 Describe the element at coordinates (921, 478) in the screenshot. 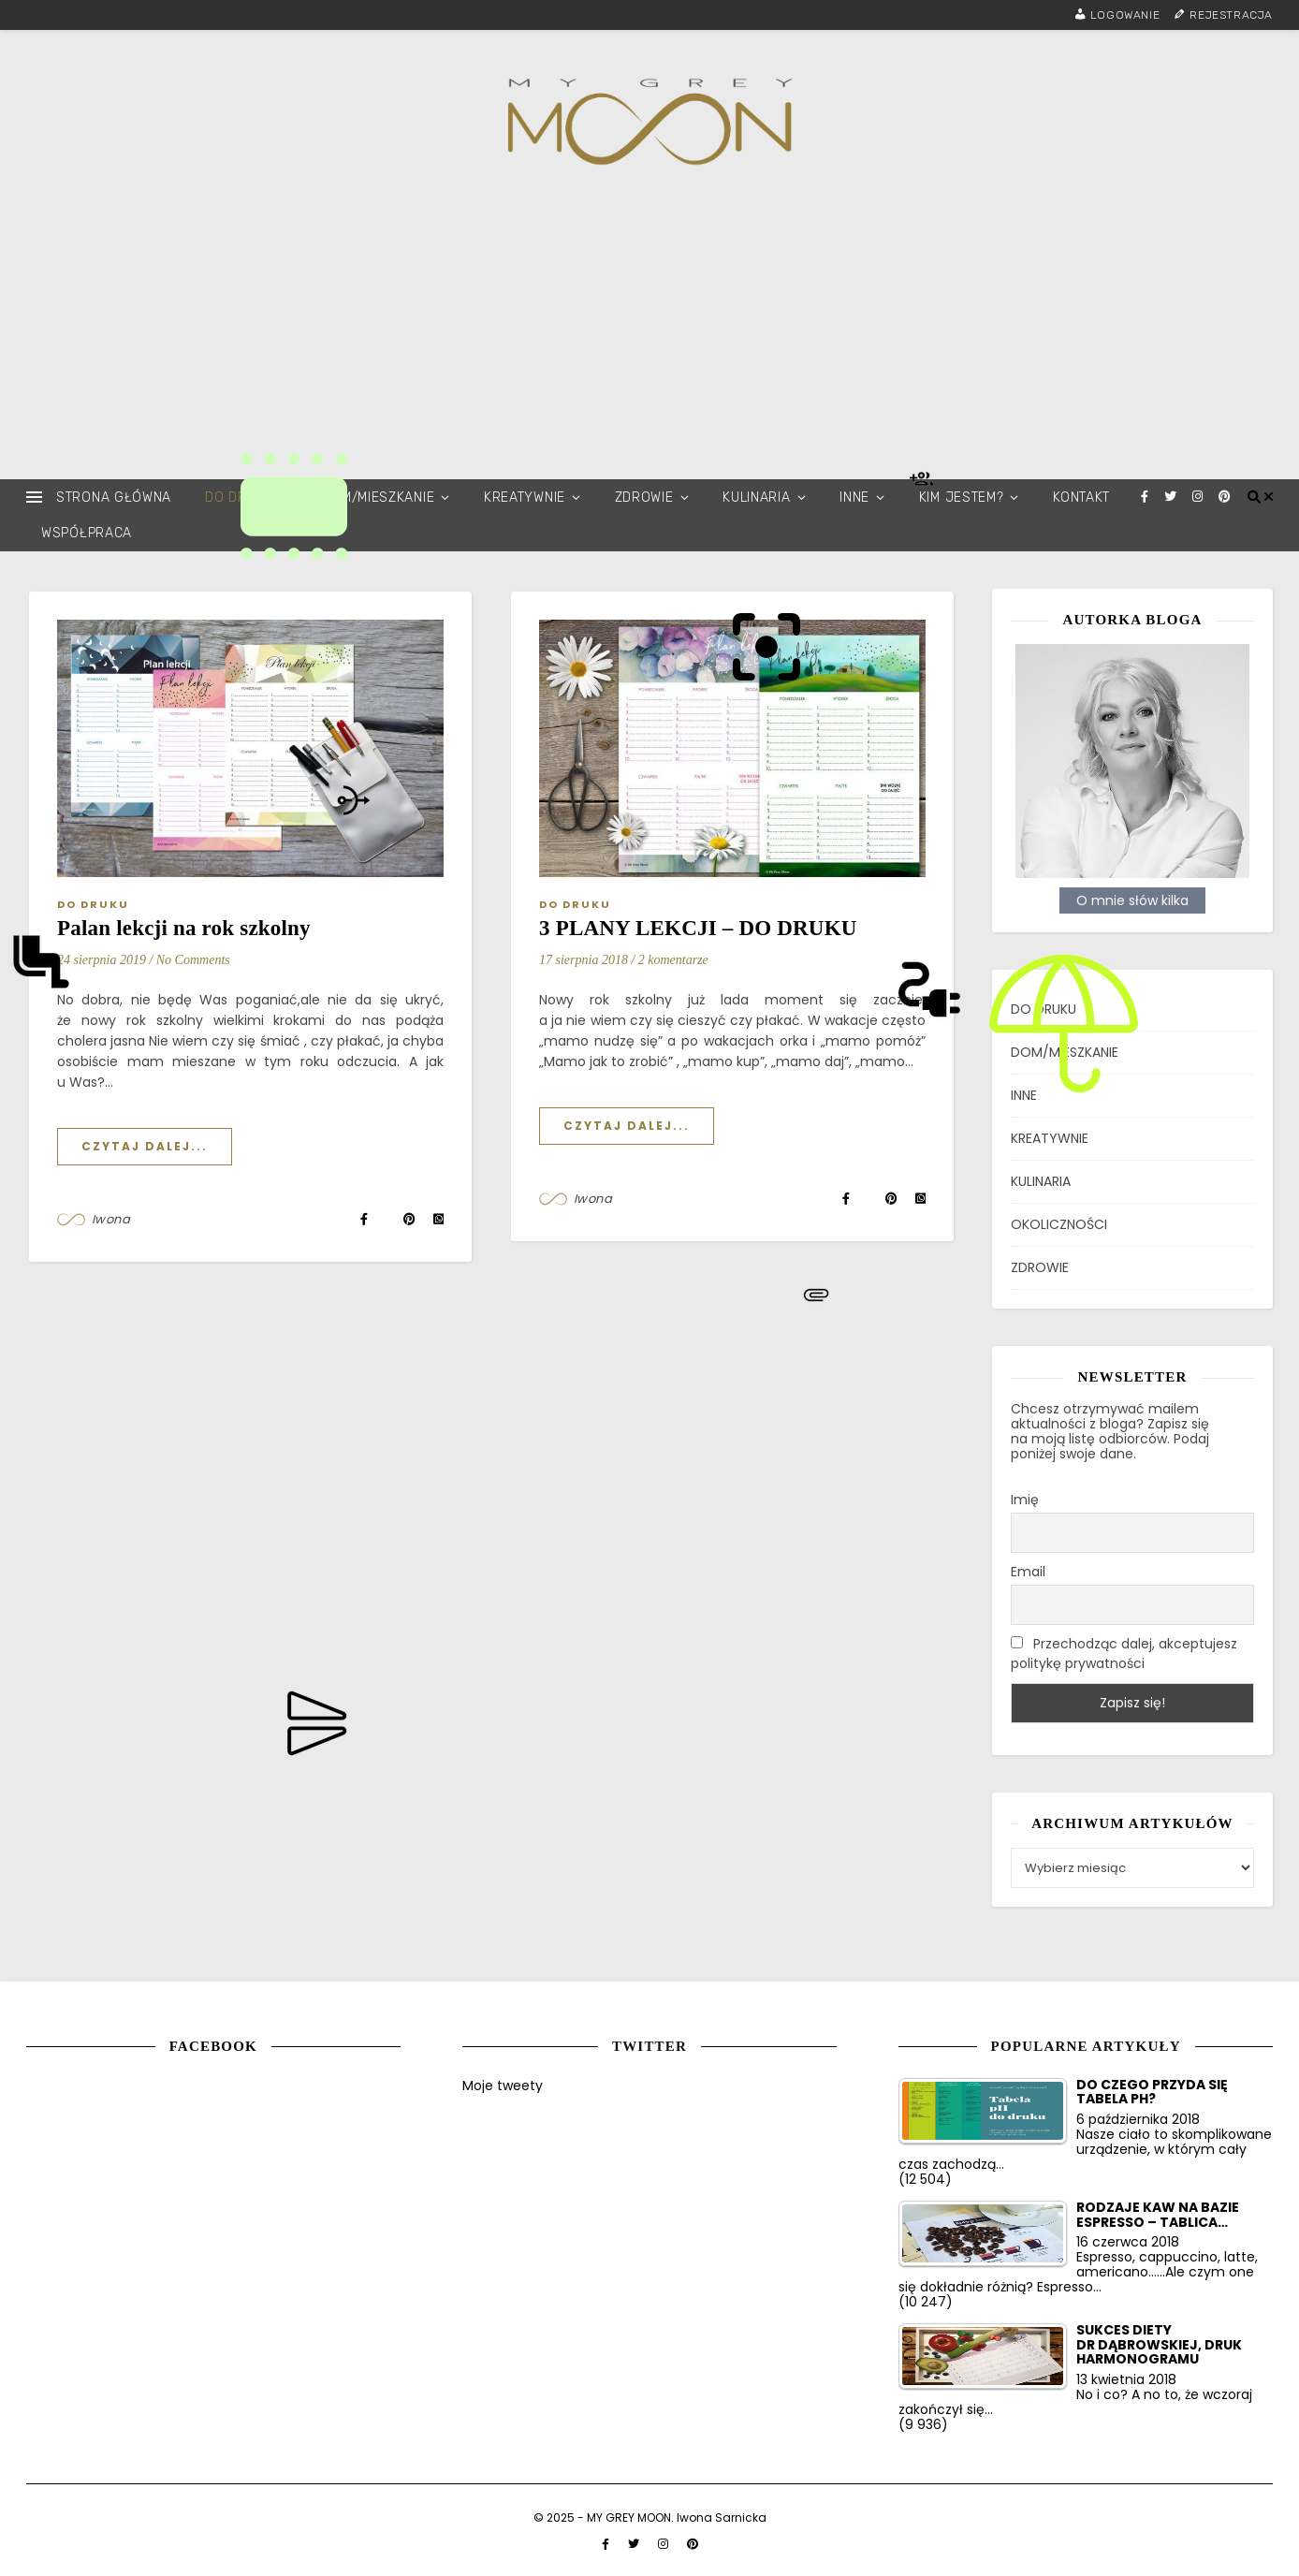

I see `add a new member to a group` at that location.